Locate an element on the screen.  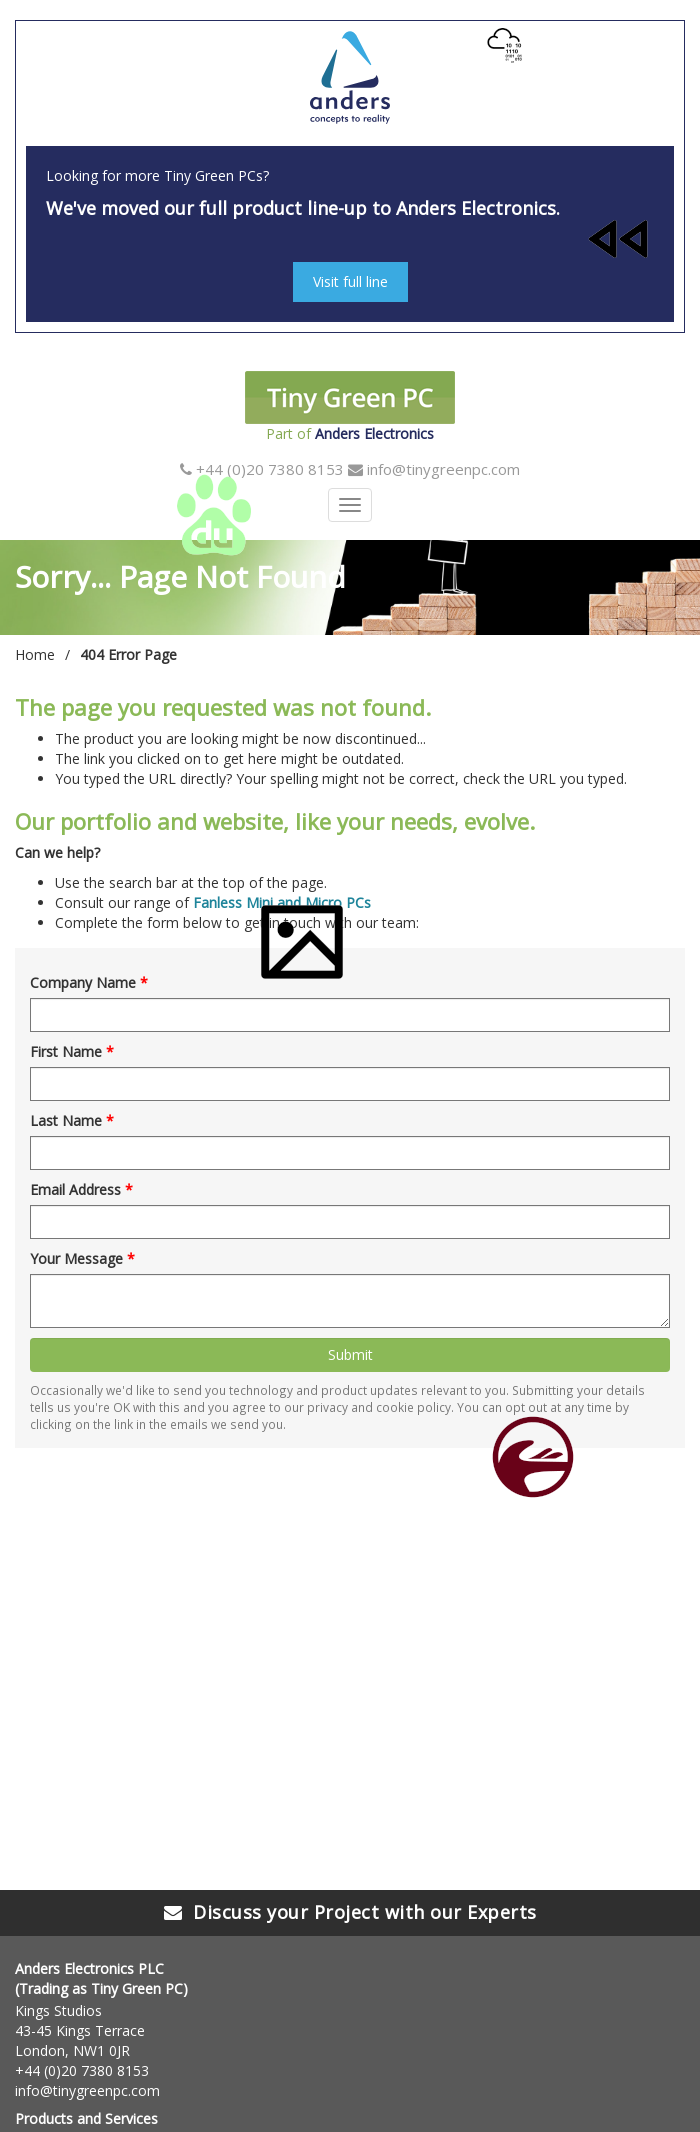
view or browse images is located at coordinates (302, 942).